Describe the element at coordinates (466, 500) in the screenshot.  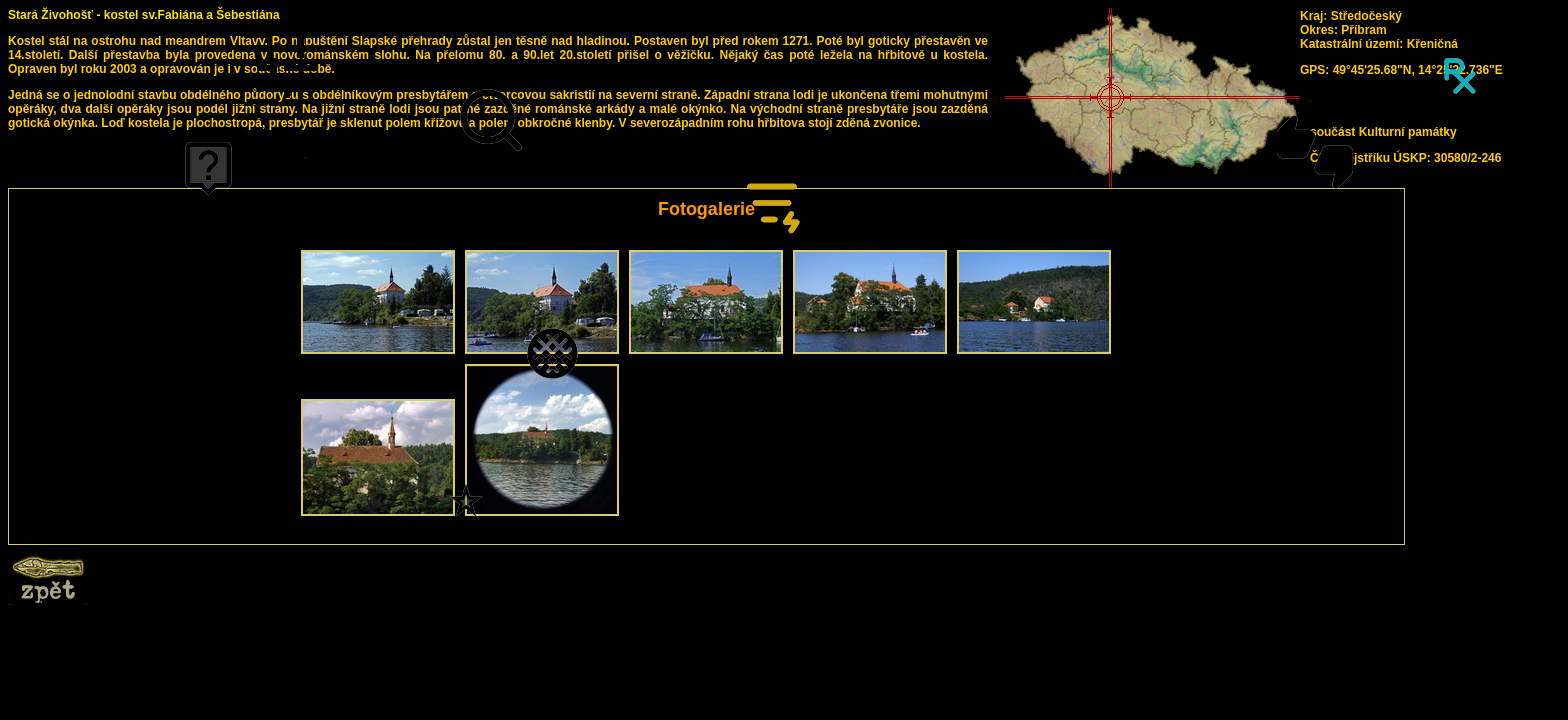
I see `rate or review an item` at that location.